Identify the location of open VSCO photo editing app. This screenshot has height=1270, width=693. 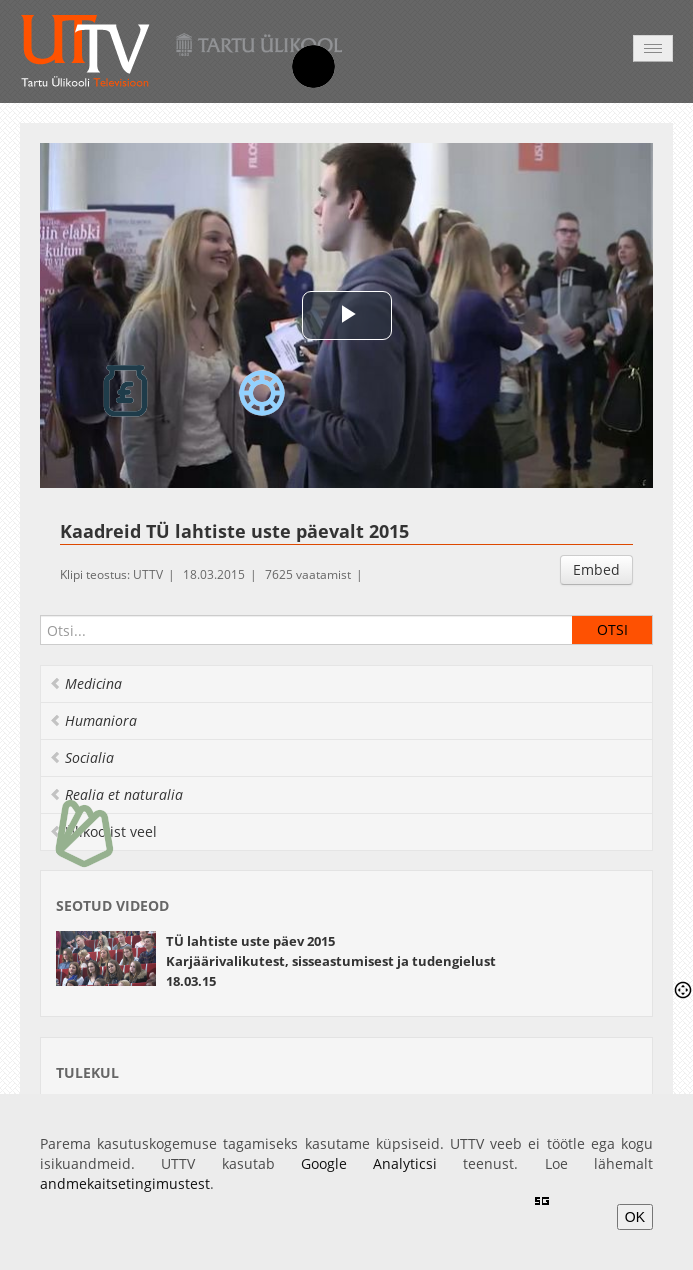
(262, 393).